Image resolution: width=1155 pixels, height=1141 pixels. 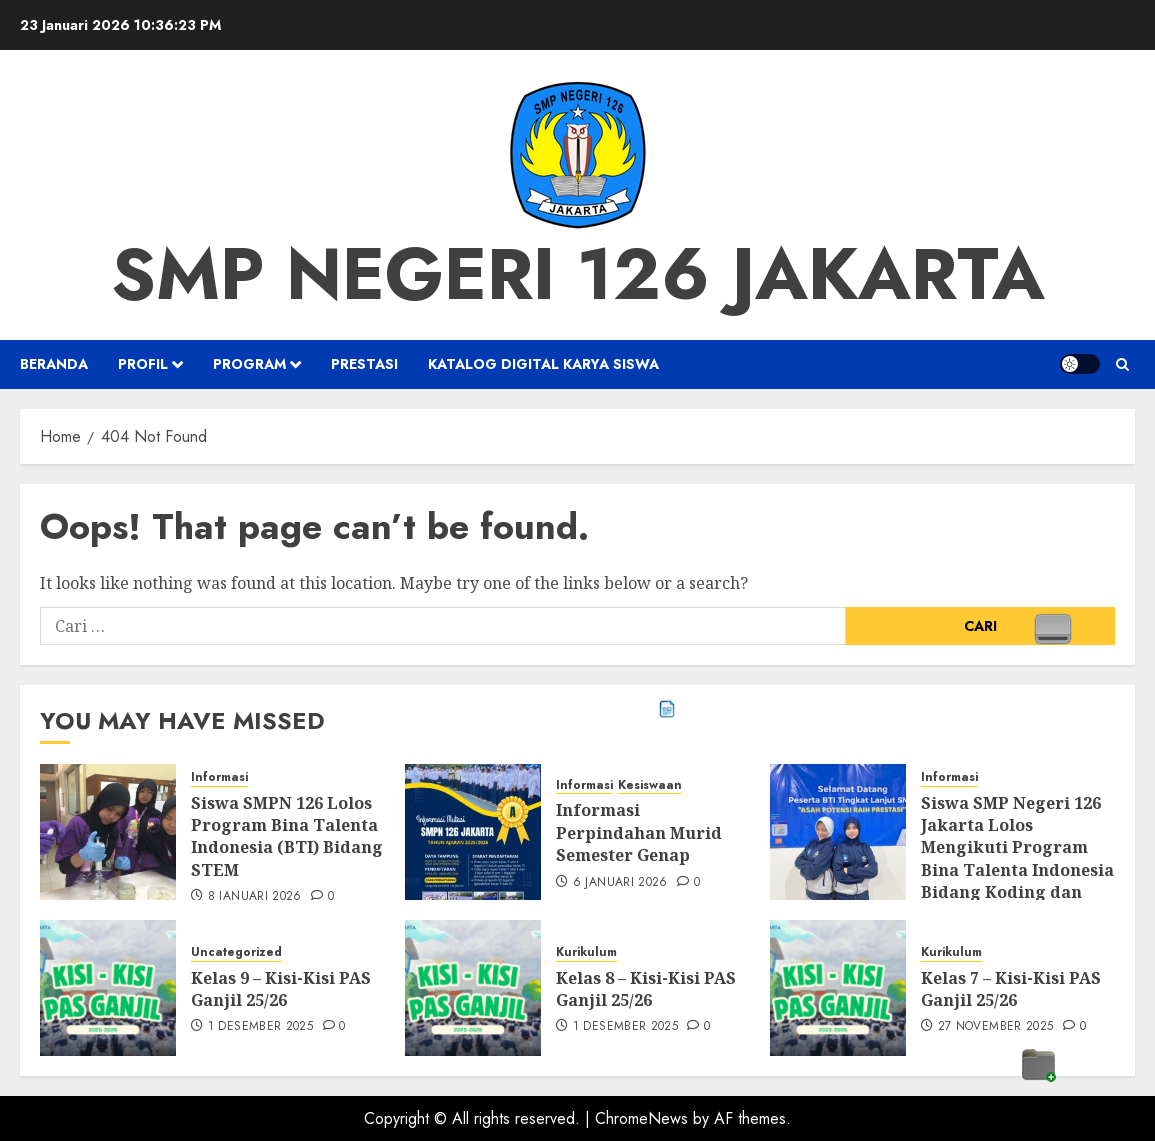 I want to click on create a new folder, so click(x=1038, y=1064).